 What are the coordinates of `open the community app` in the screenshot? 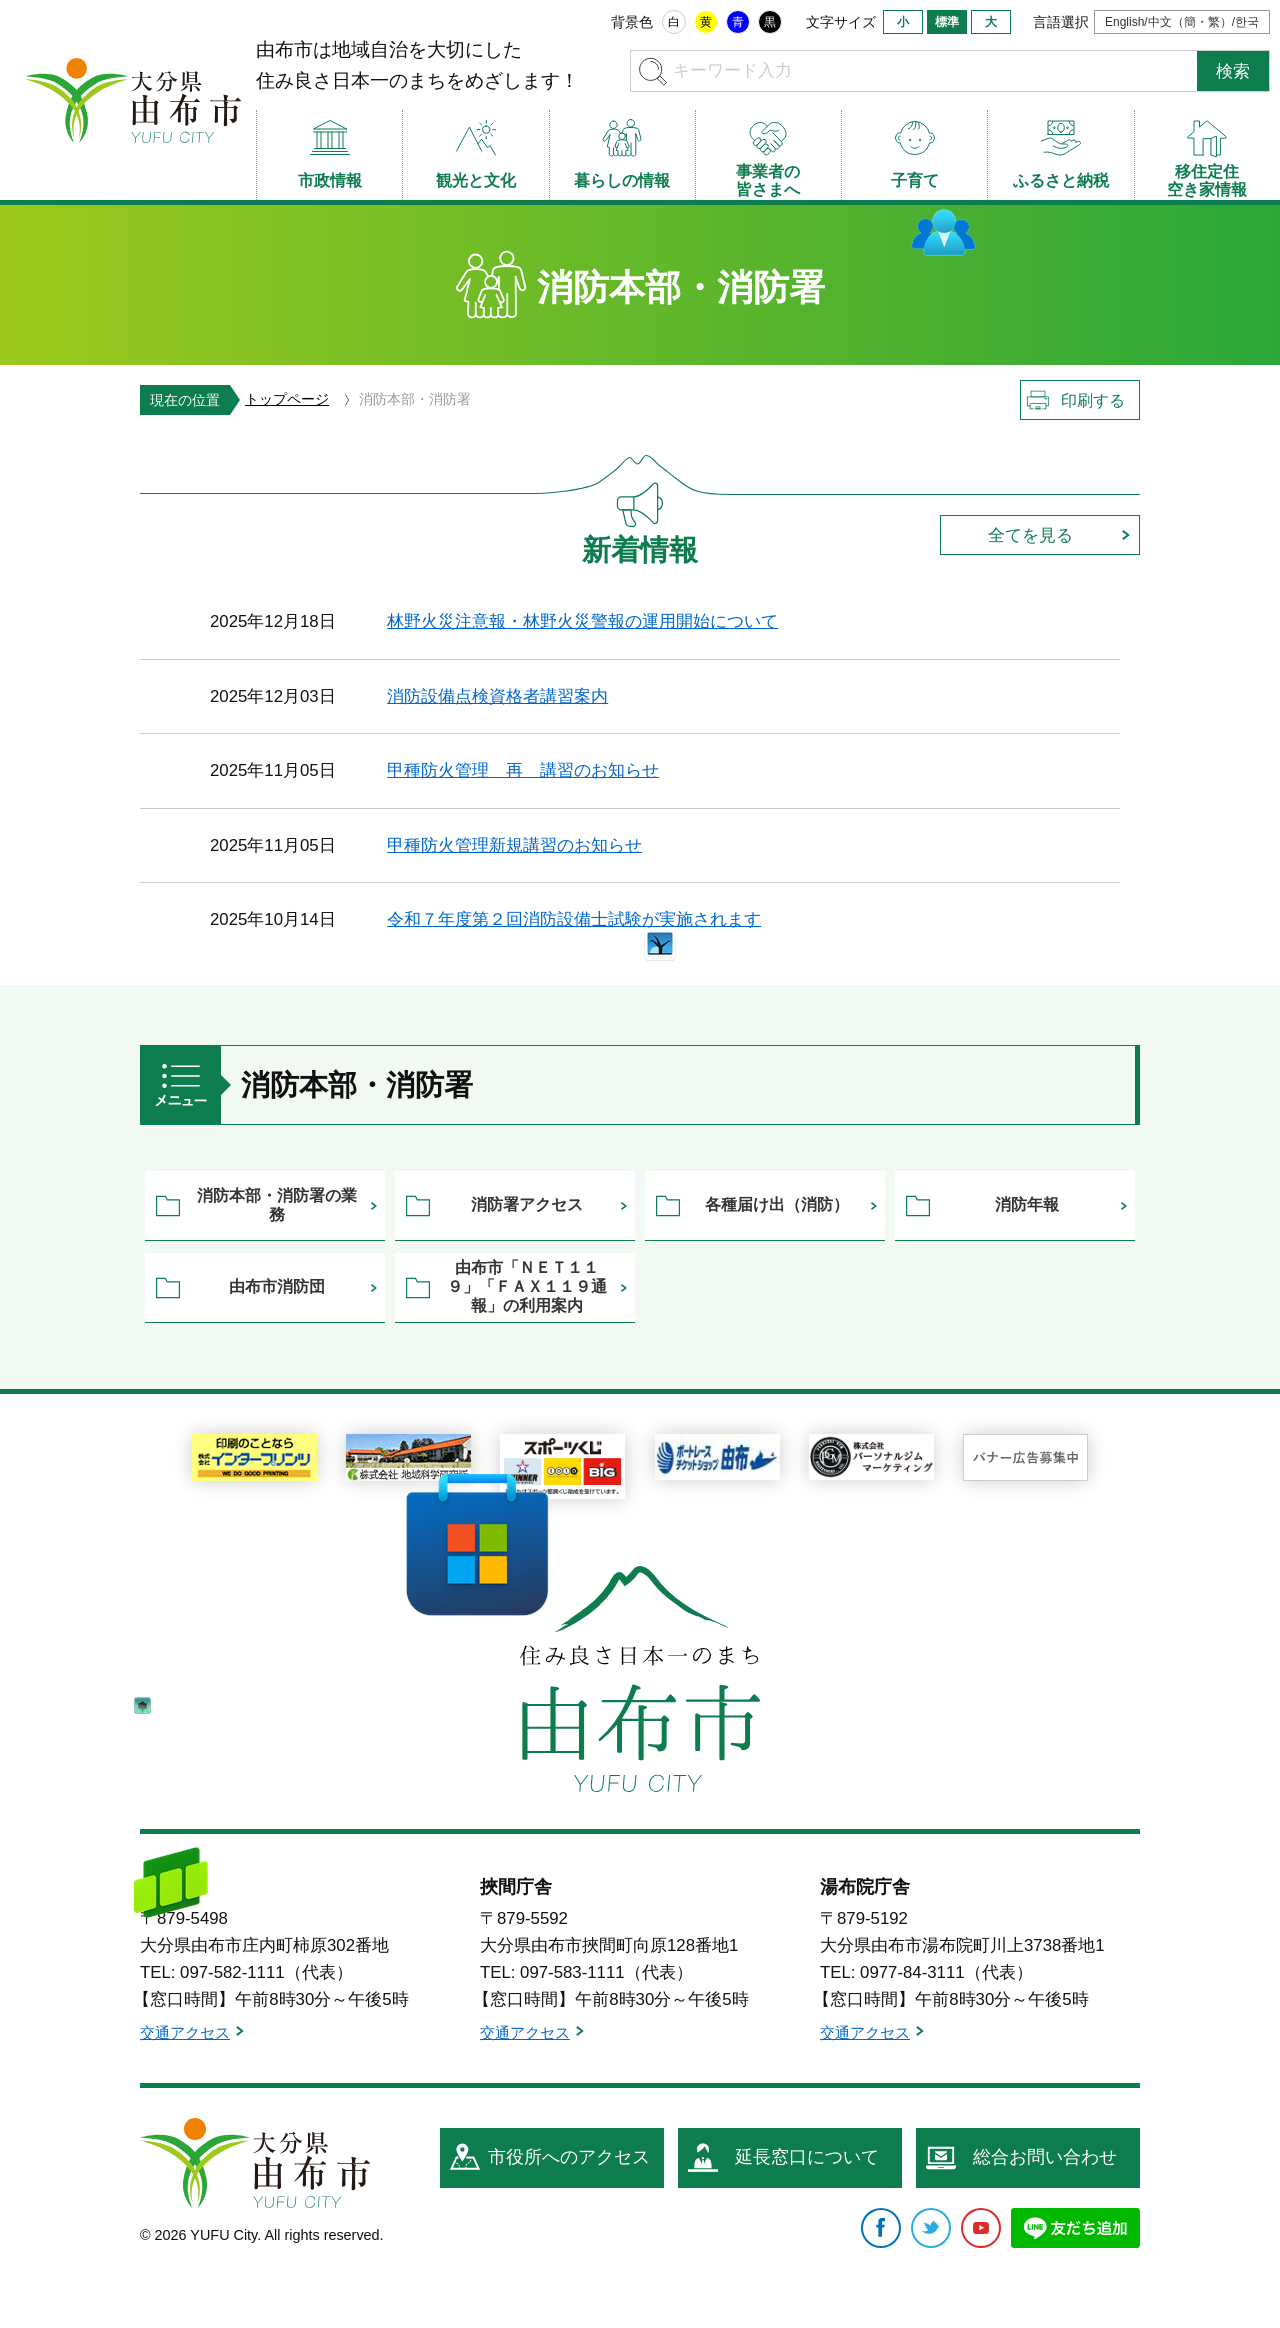 It's located at (943, 232).